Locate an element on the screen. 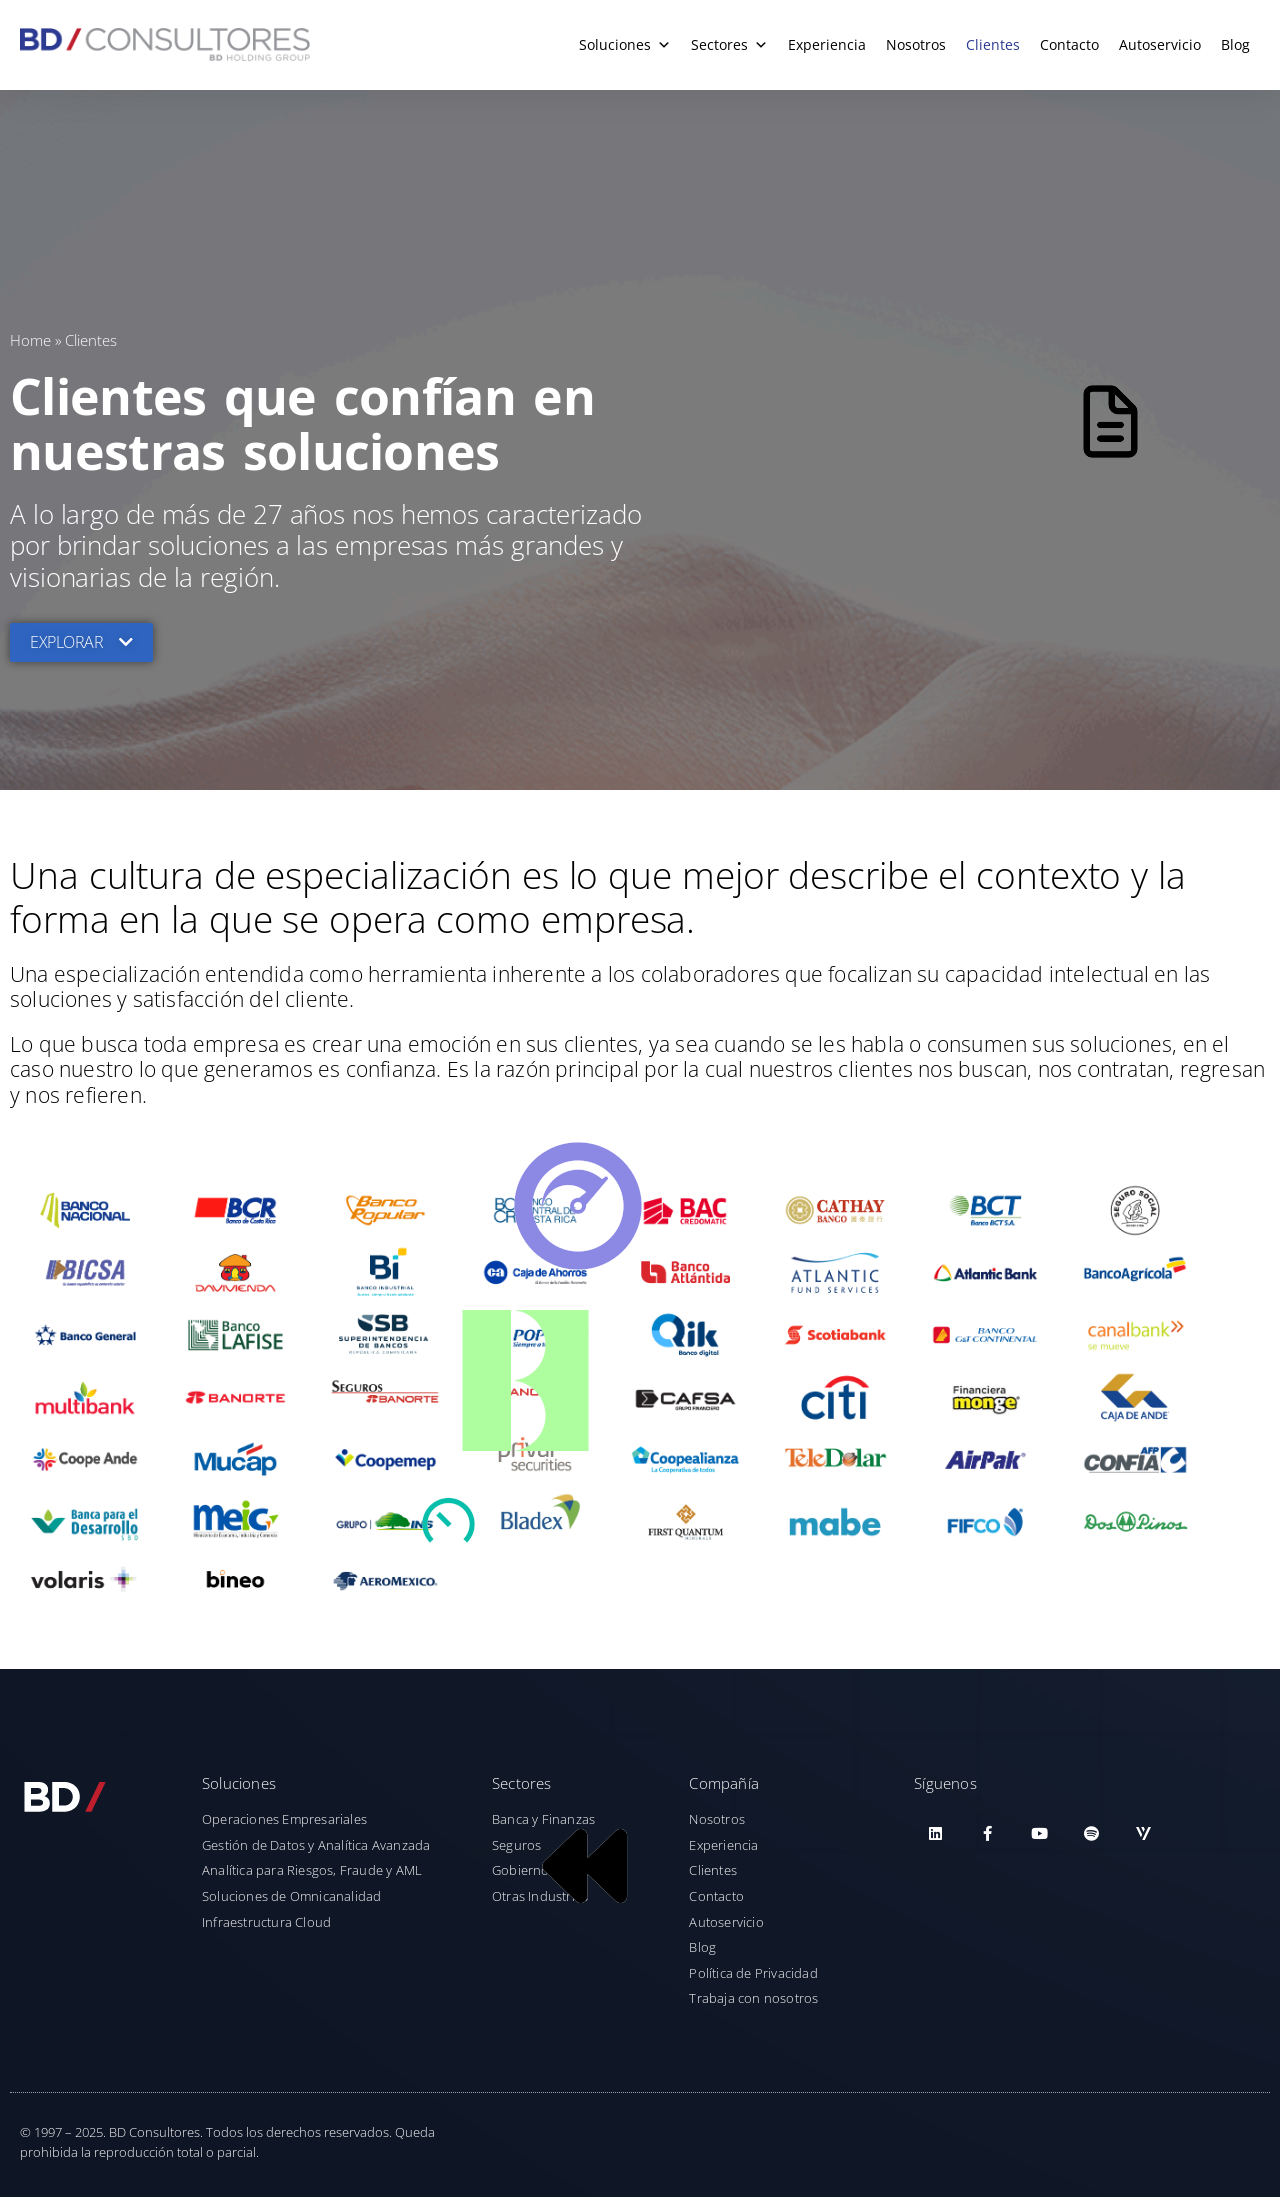 This screenshot has height=2197, width=1280. view document or text file is located at coordinates (1110, 421).